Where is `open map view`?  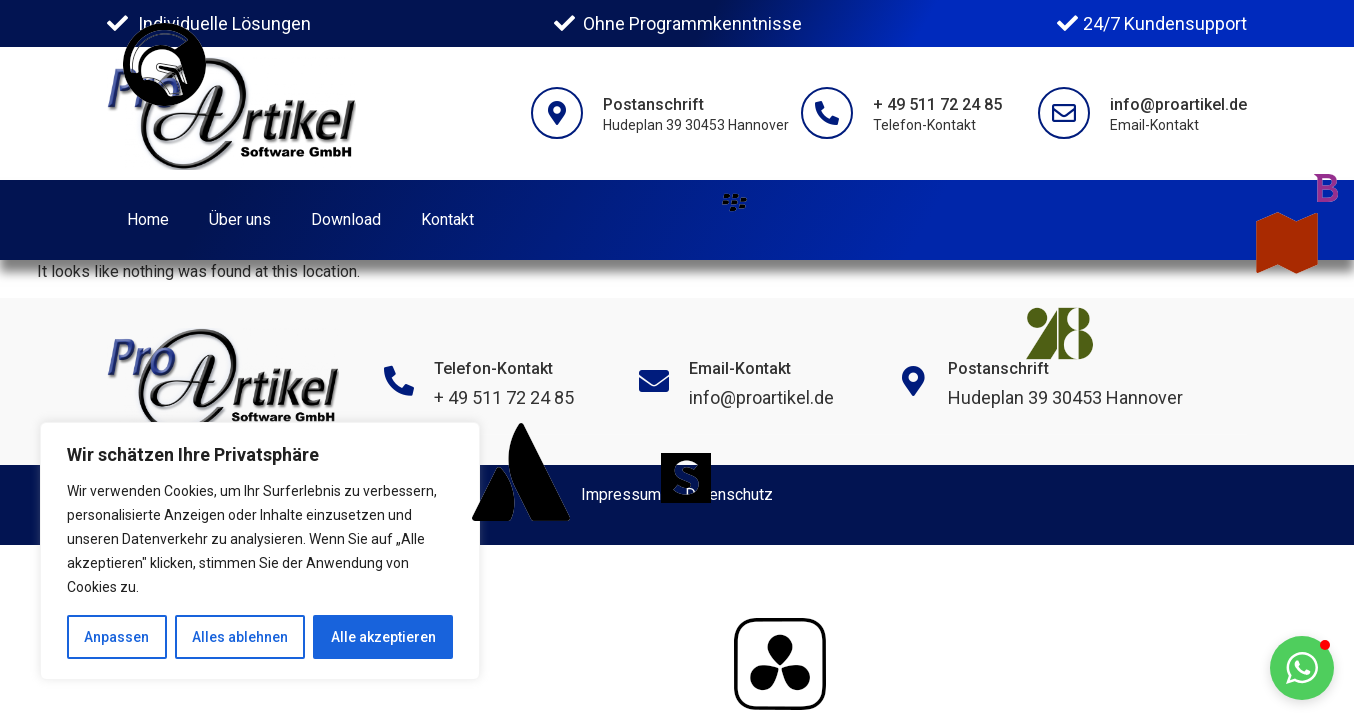
open map view is located at coordinates (1287, 243).